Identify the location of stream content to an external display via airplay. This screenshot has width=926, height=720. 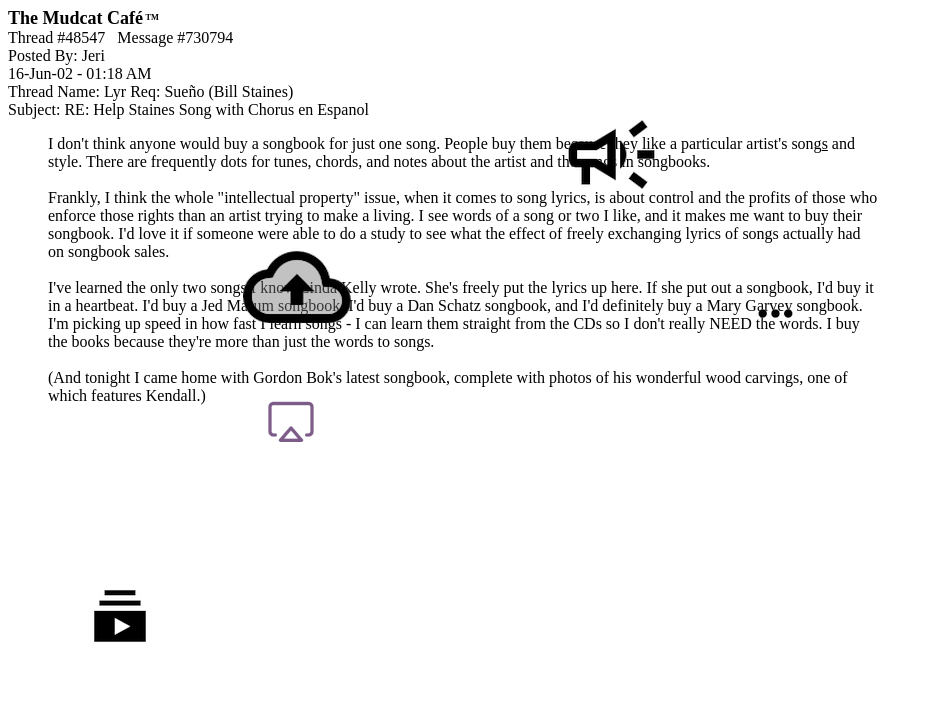
(291, 421).